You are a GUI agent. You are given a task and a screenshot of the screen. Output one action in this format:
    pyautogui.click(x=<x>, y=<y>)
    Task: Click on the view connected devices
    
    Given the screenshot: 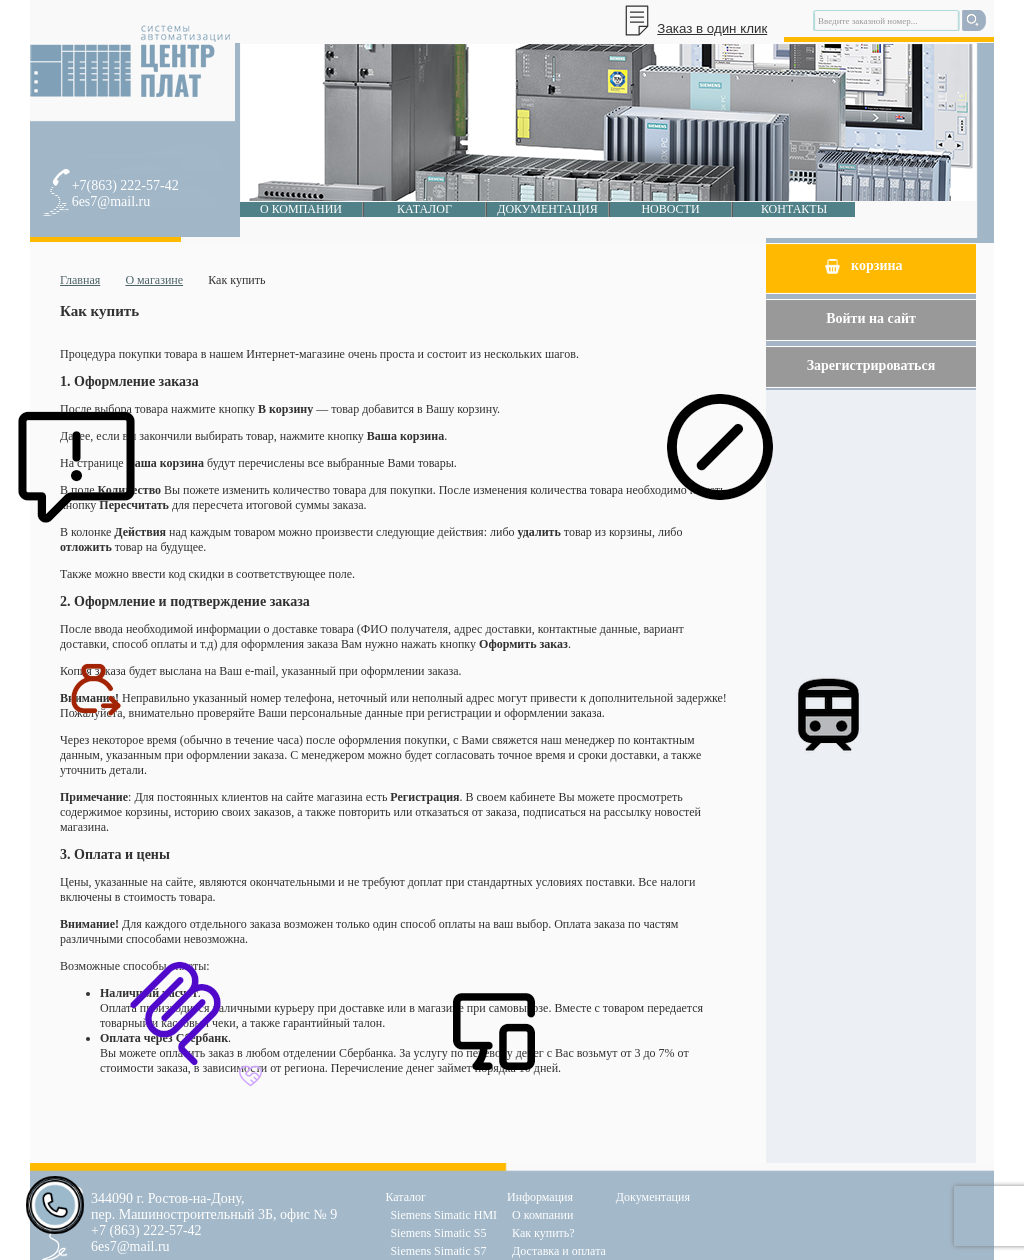 What is the action you would take?
    pyautogui.click(x=494, y=1029)
    